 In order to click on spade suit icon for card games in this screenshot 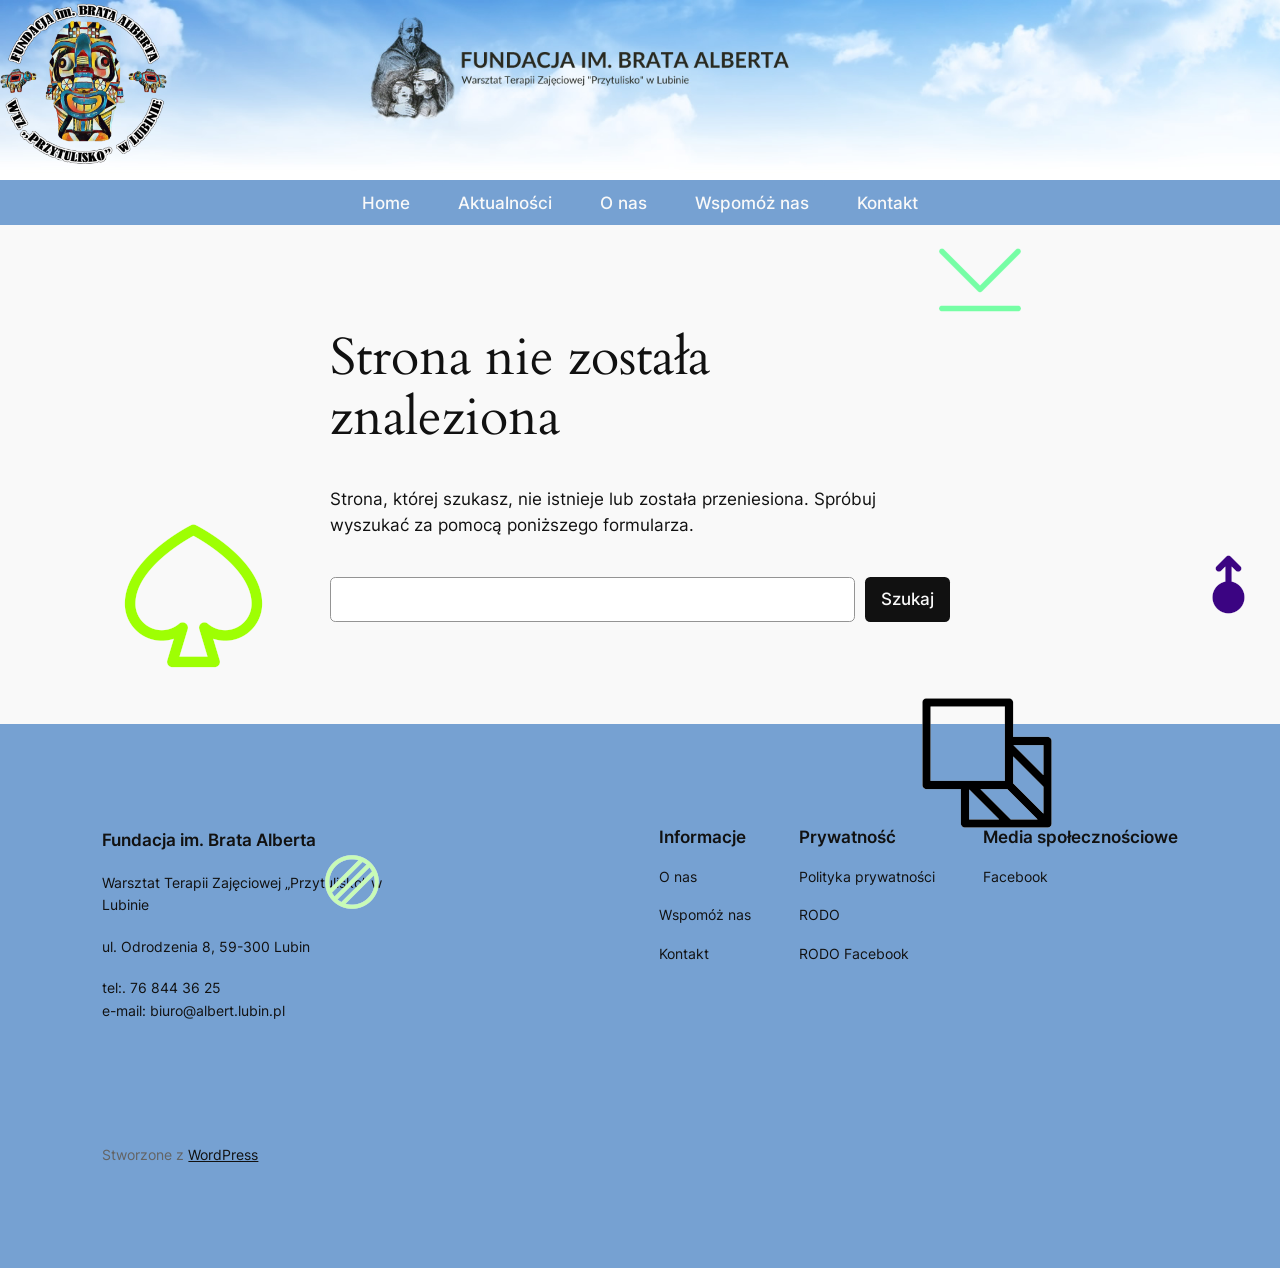, I will do `click(193, 598)`.